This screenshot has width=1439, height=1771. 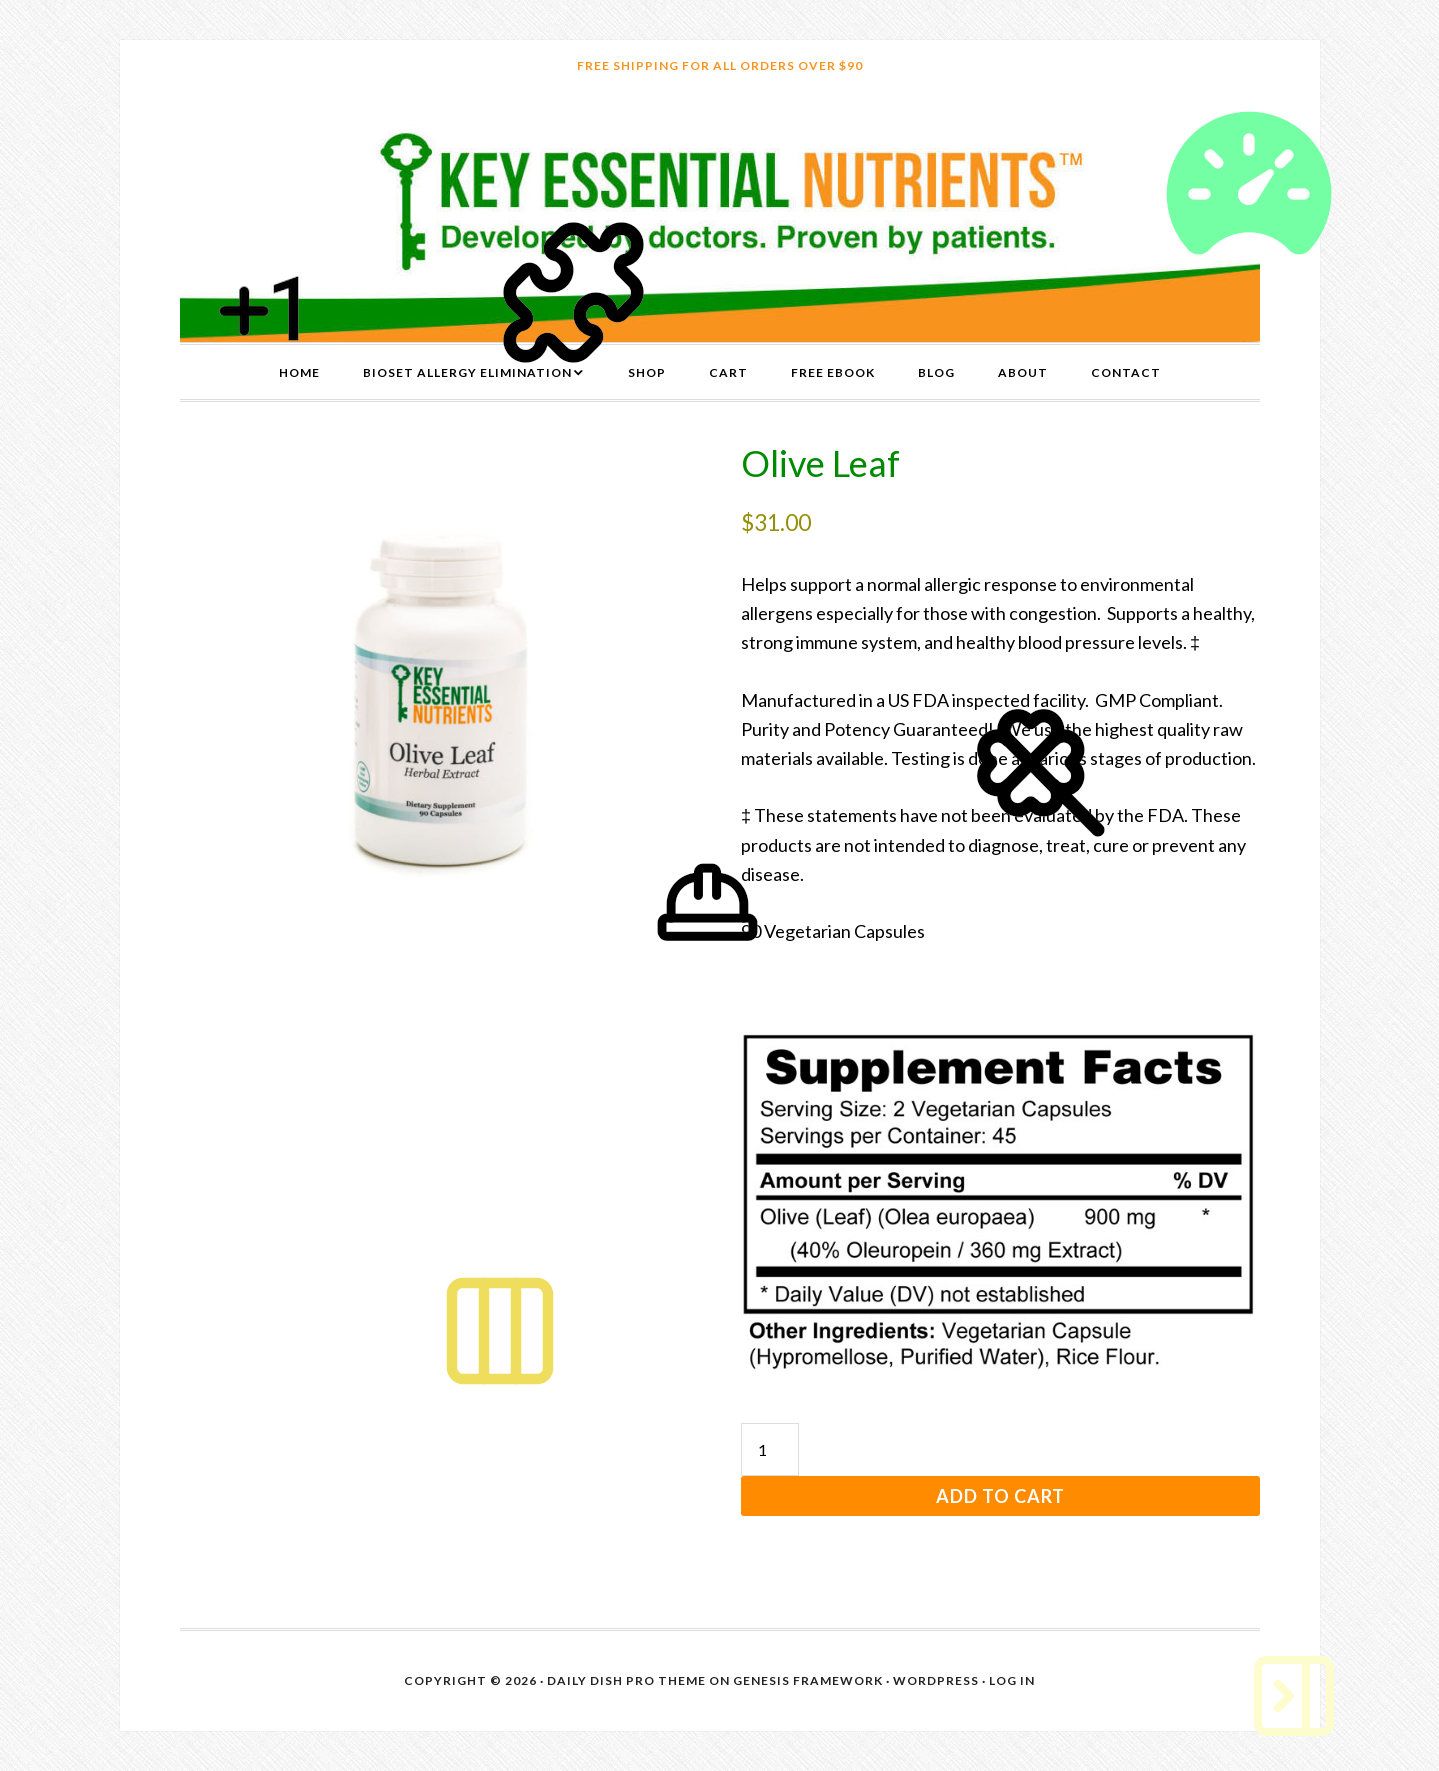 I want to click on access extensions or plugins, so click(x=573, y=292).